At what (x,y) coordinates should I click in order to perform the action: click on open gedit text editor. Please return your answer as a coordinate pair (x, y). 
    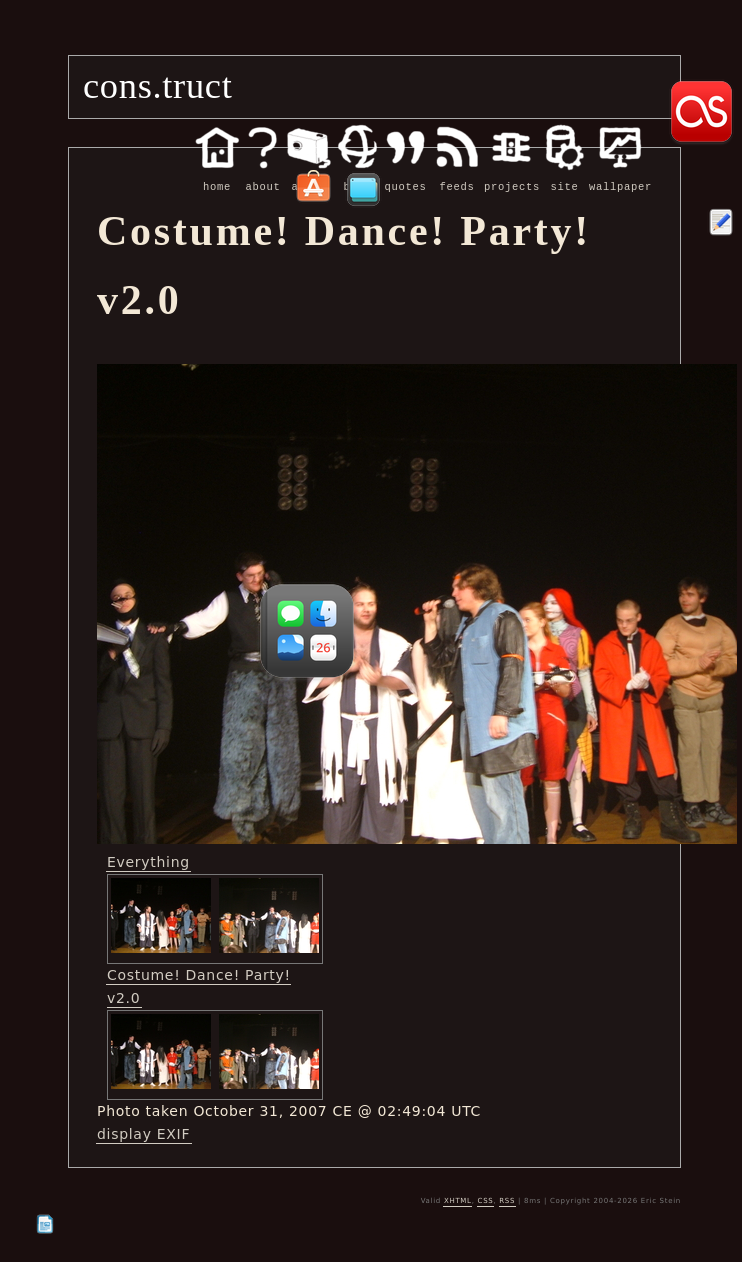
    Looking at the image, I should click on (721, 222).